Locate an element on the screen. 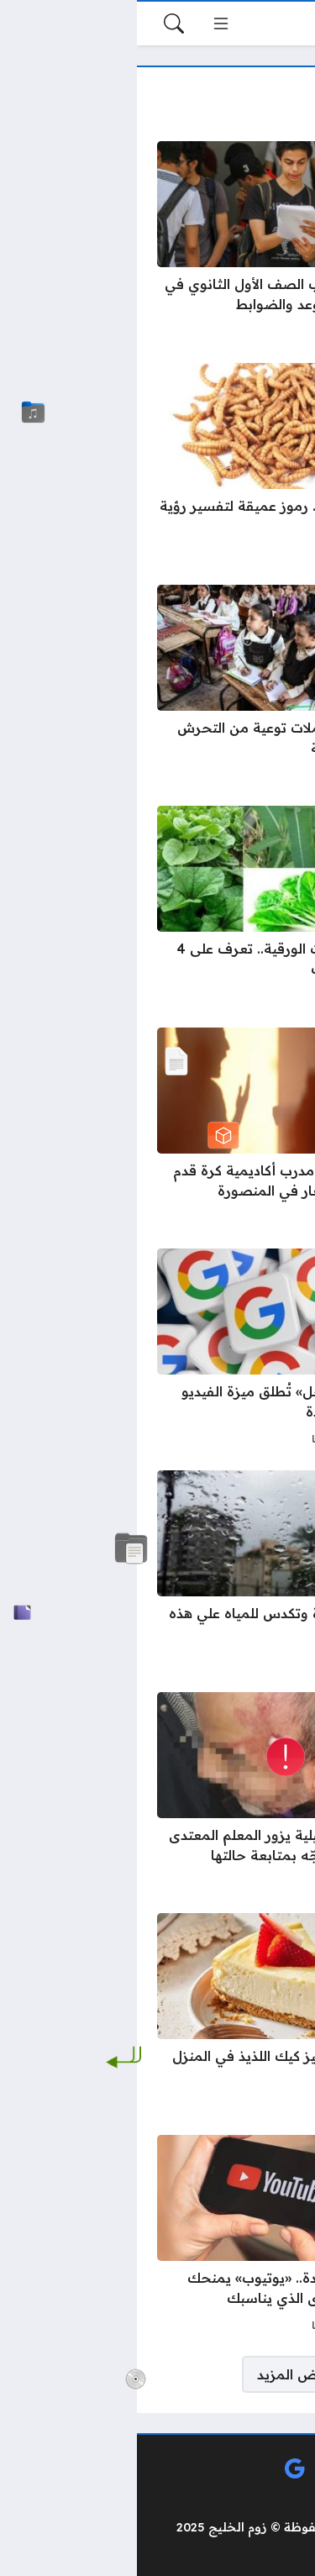  change your desktop wallpaper is located at coordinates (22, 1611).